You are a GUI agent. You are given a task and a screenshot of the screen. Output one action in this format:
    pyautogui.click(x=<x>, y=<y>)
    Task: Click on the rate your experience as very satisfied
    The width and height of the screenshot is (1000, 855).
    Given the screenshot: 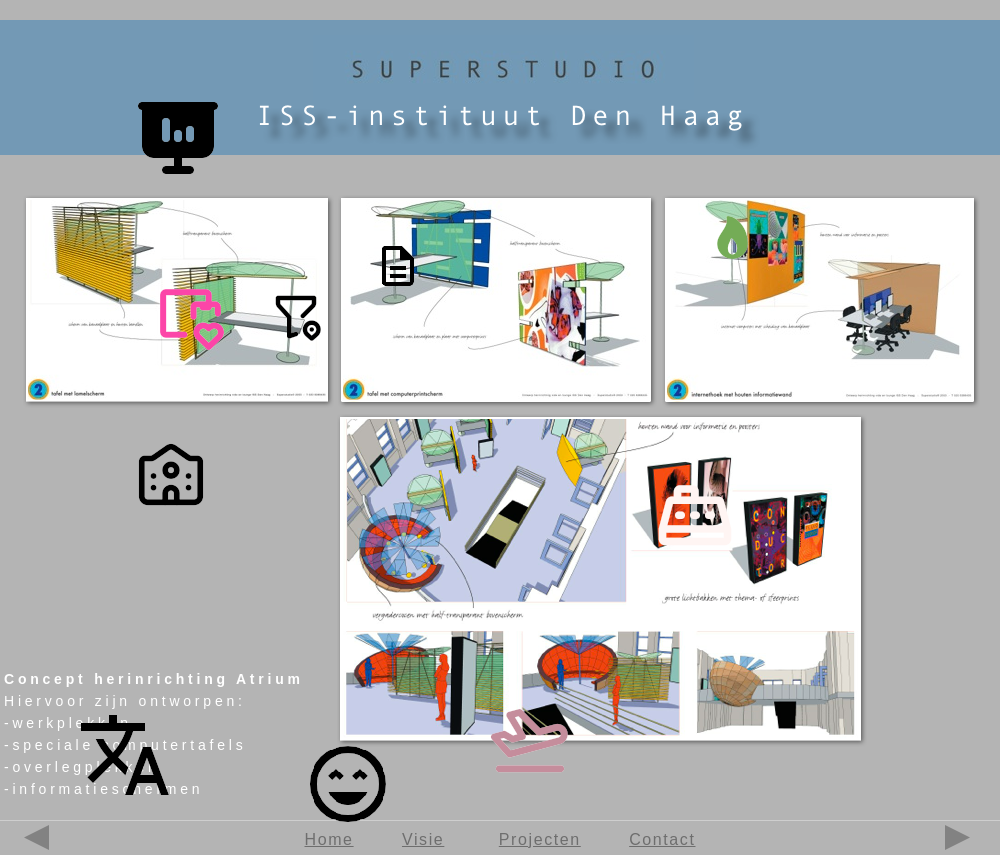 What is the action you would take?
    pyautogui.click(x=348, y=784)
    